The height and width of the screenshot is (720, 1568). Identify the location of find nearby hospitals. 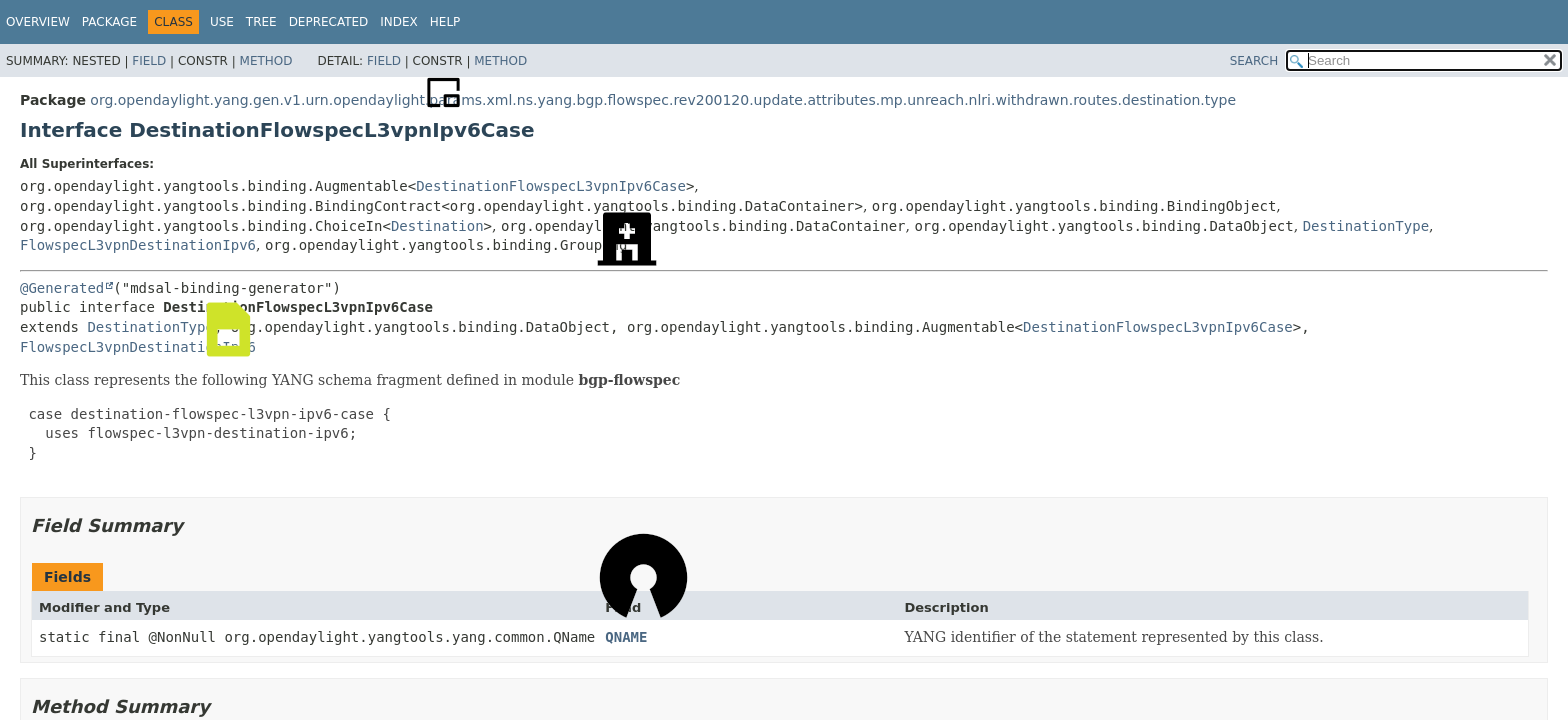
(627, 239).